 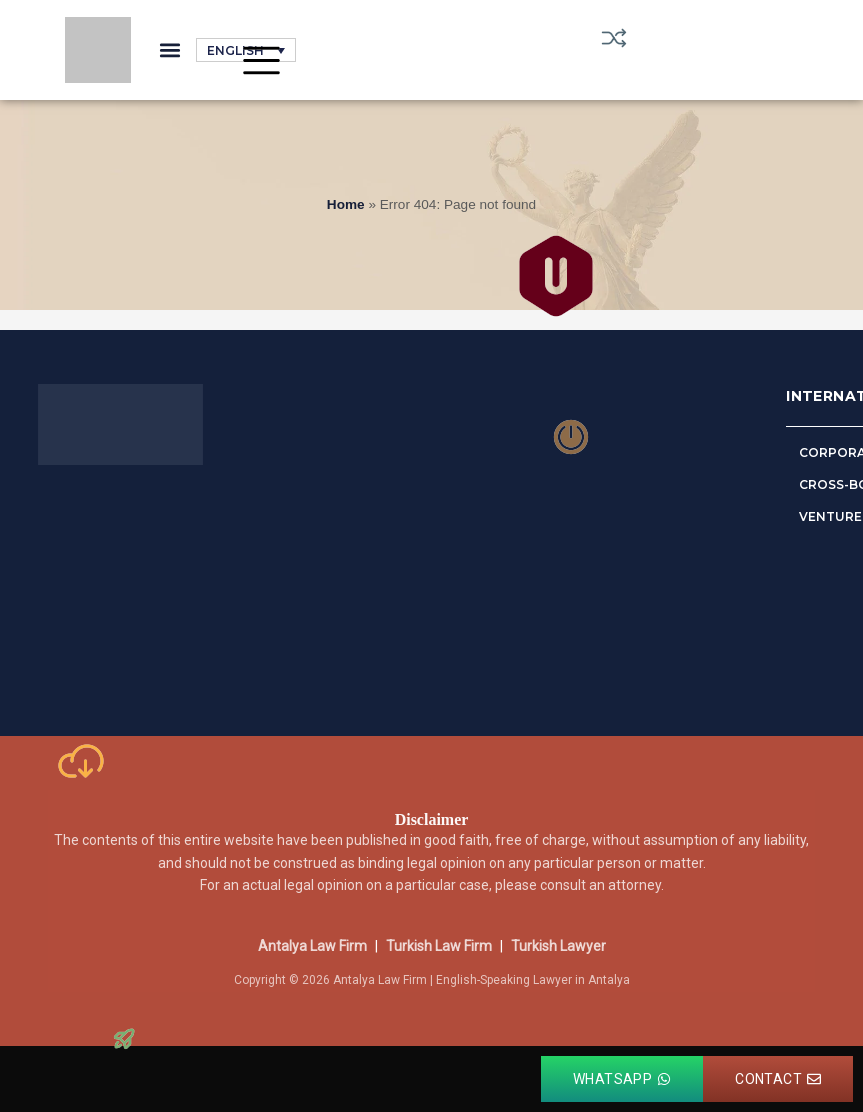 What do you see at coordinates (81, 761) in the screenshot?
I see `download from cloud storage` at bounding box center [81, 761].